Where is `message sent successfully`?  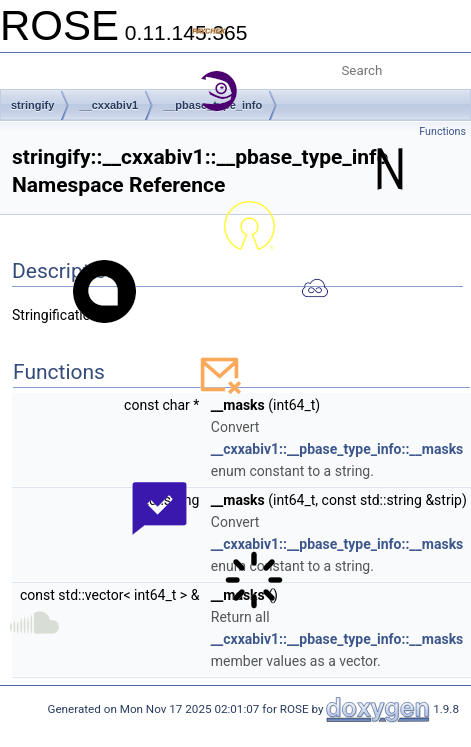
message sent successfully is located at coordinates (159, 506).